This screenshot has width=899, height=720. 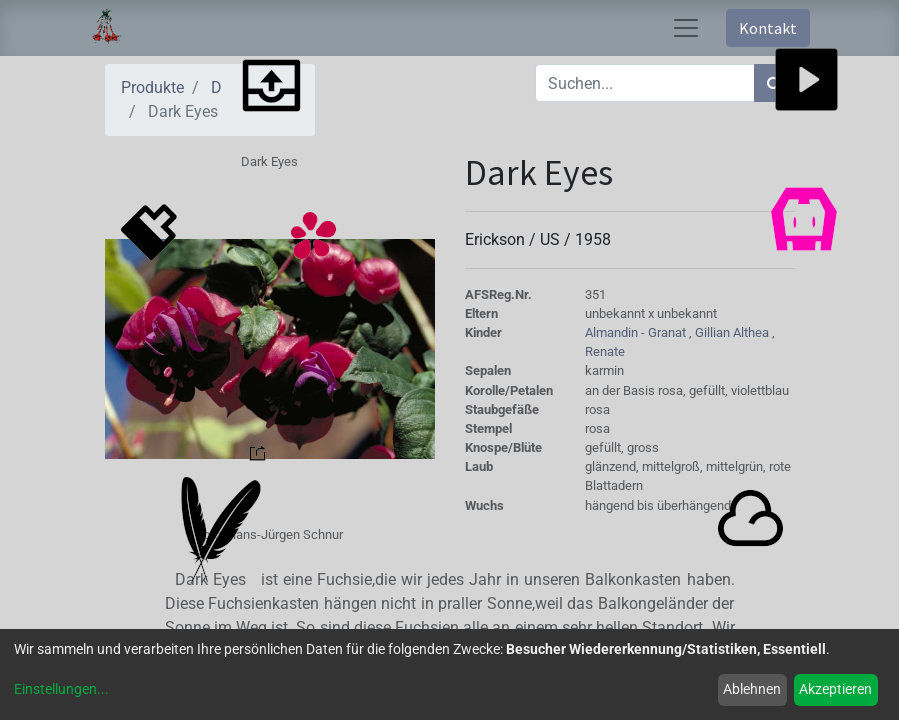 What do you see at coordinates (804, 219) in the screenshot?
I see `apache cordova framework logo` at bounding box center [804, 219].